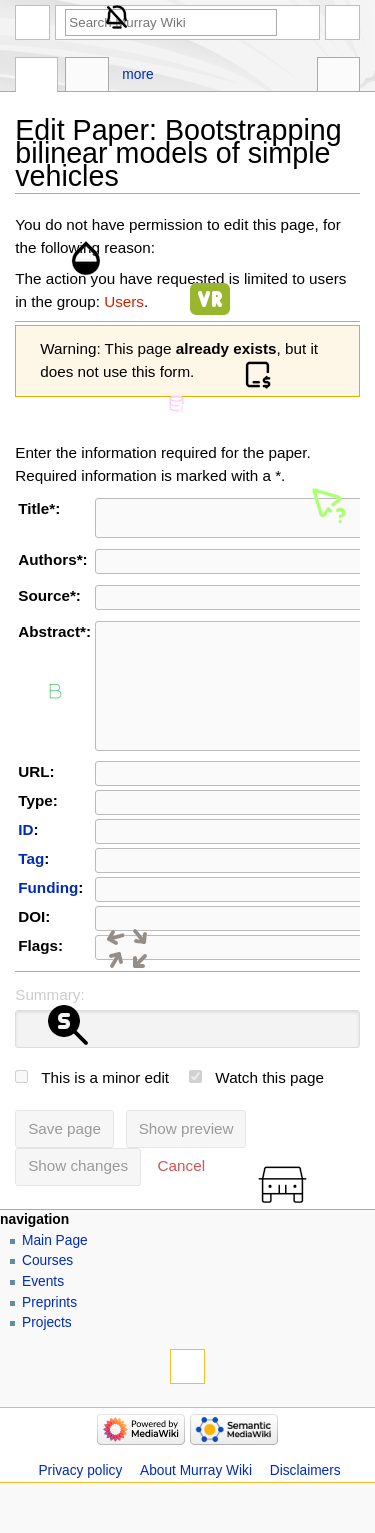  Describe the element at coordinates (282, 1185) in the screenshot. I see `select off-road or adventure vehicle type` at that location.